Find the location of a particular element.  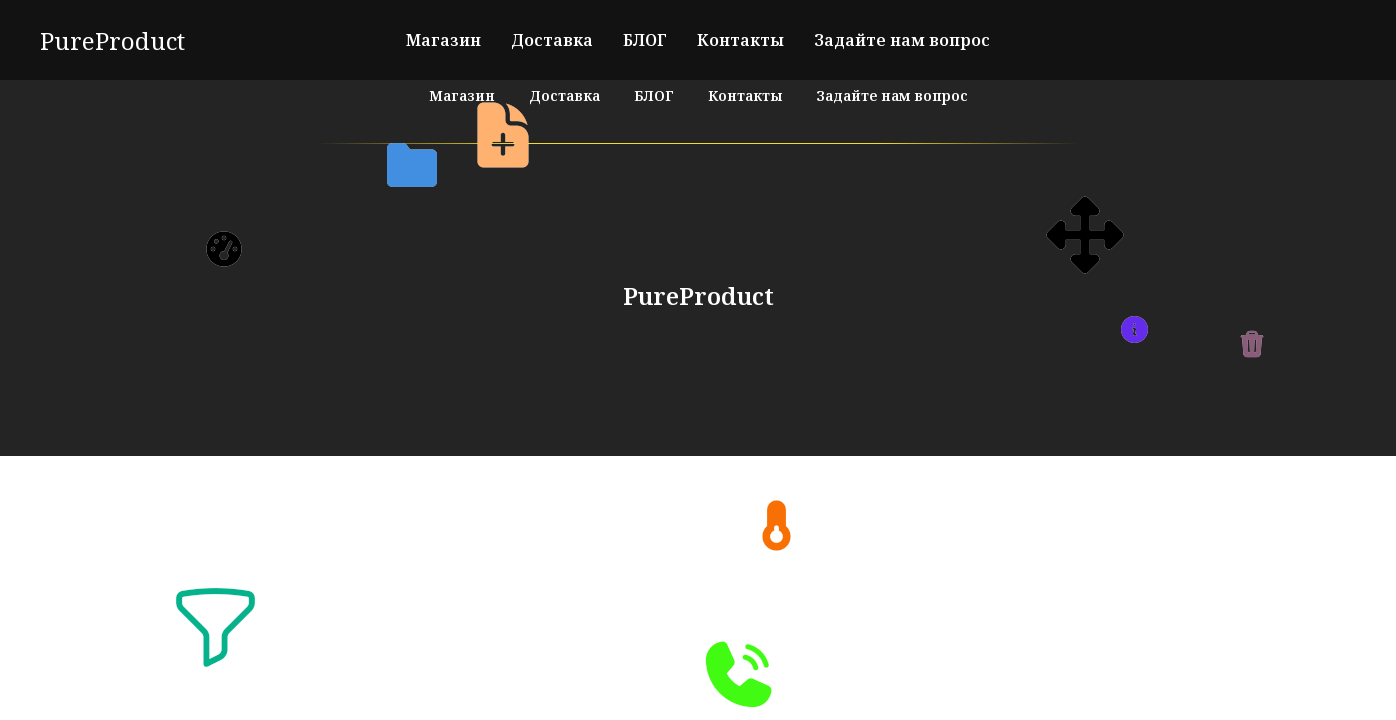

move or drag an element freely is located at coordinates (1085, 235).